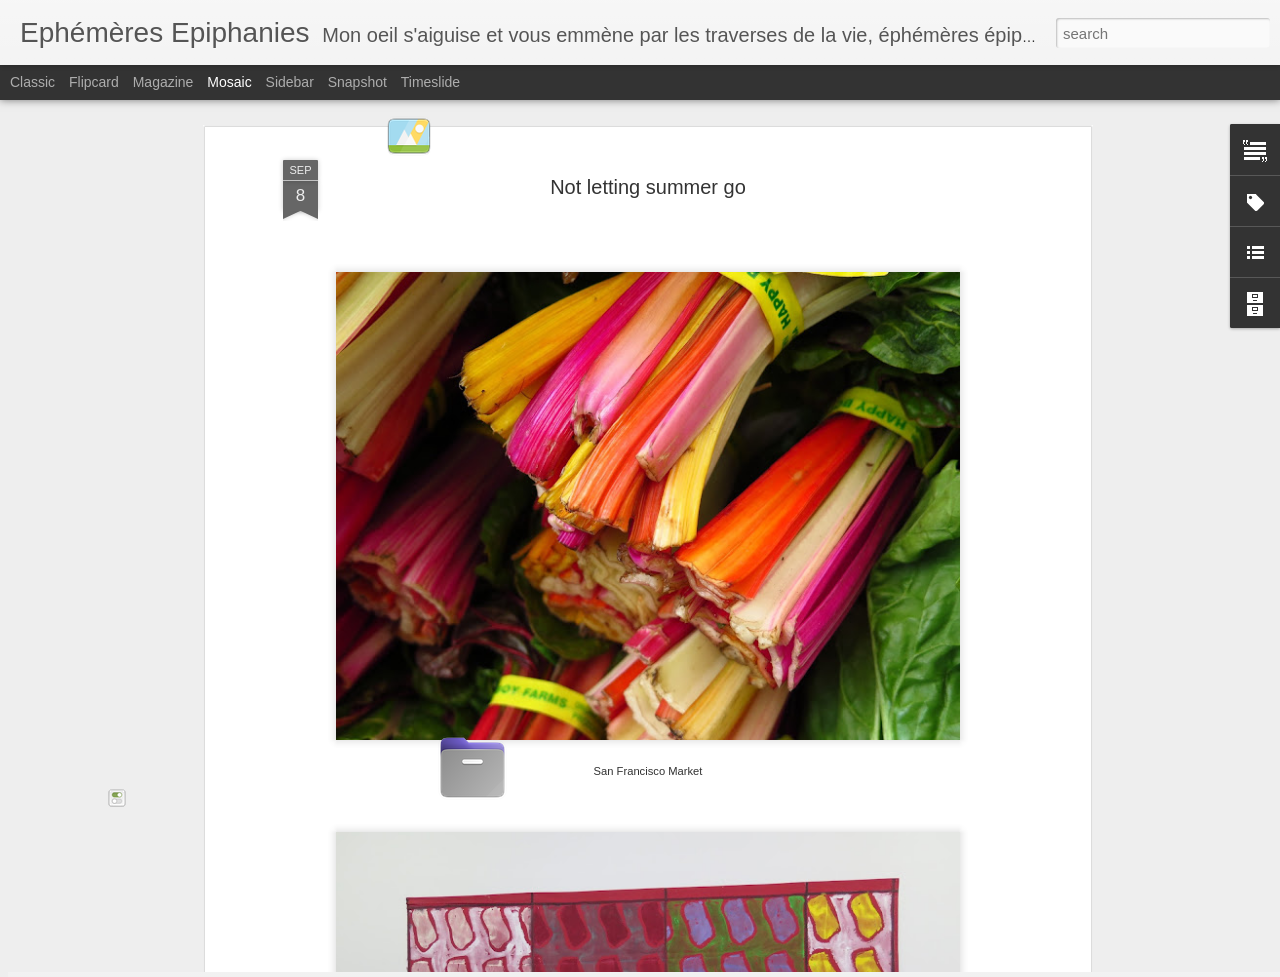 This screenshot has width=1280, height=977. Describe the element at coordinates (117, 798) in the screenshot. I see `open system settings or preferences` at that location.